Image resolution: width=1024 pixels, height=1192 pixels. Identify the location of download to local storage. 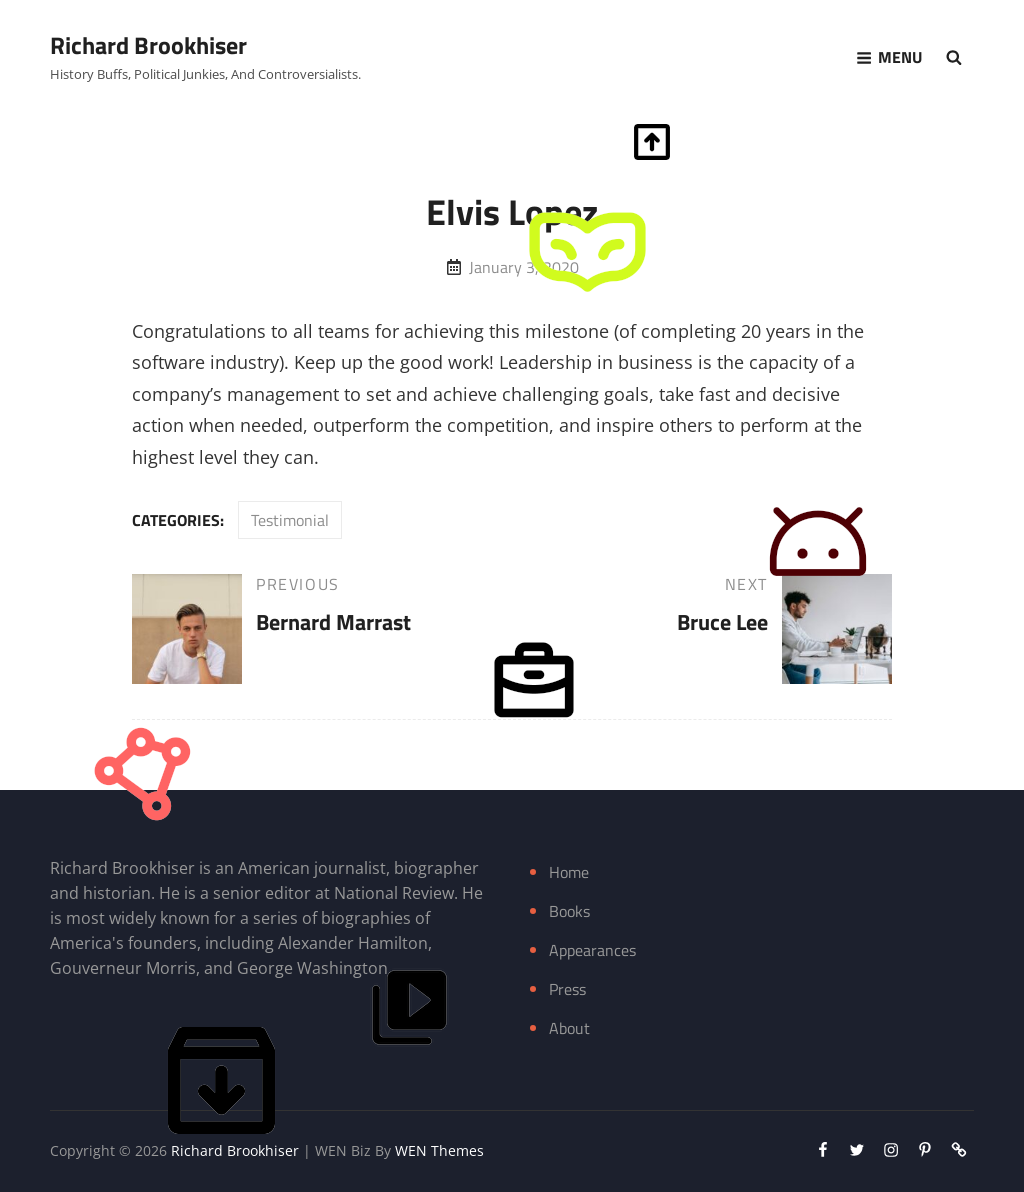
(221, 1080).